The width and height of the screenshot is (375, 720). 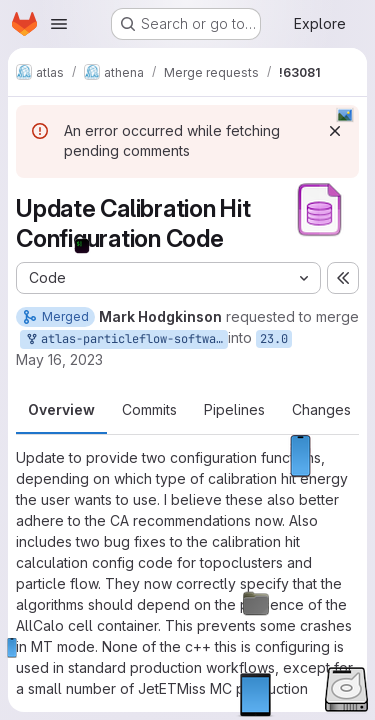 What do you see at coordinates (256, 603) in the screenshot?
I see `open a folder or directory` at bounding box center [256, 603].